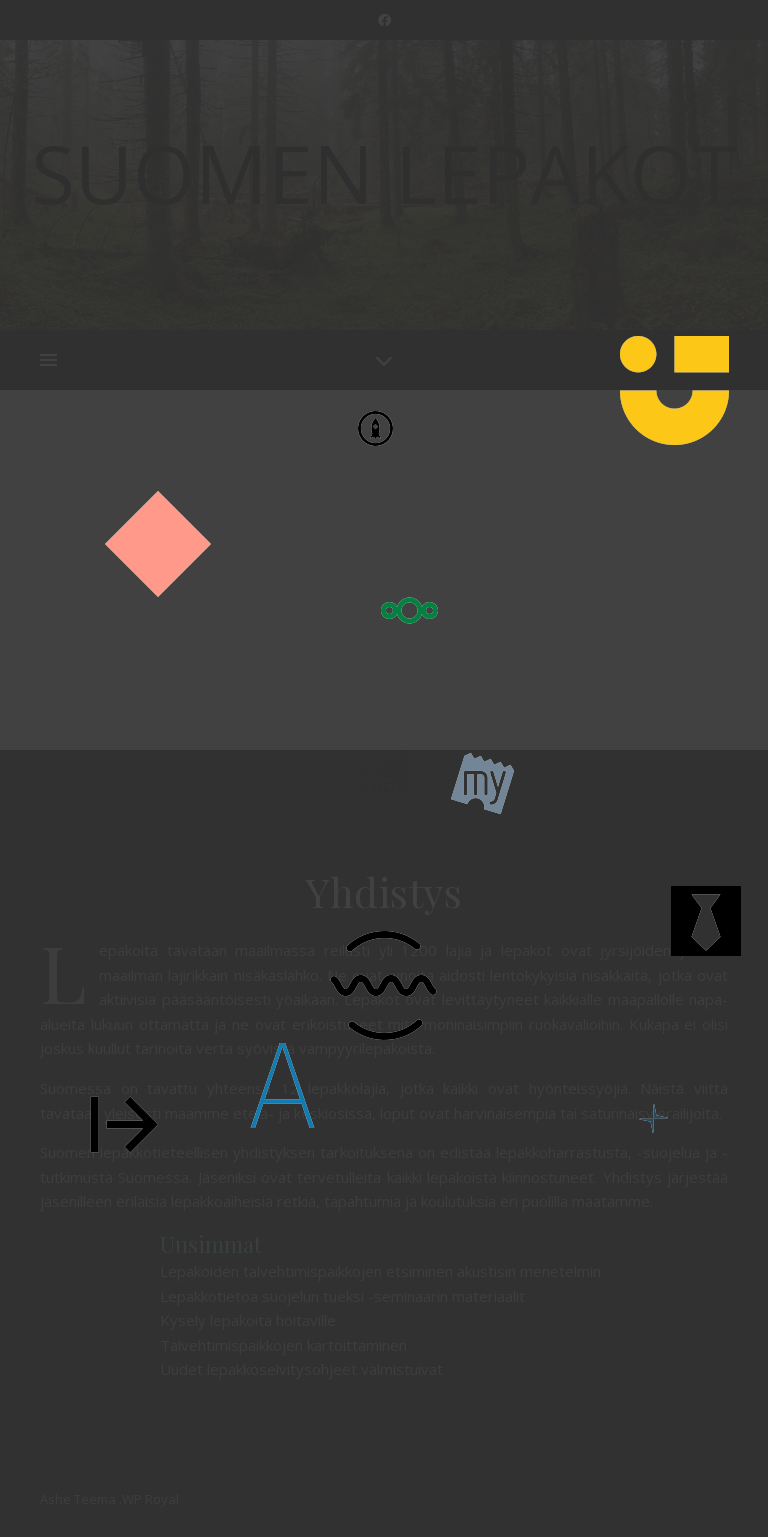  What do you see at coordinates (282, 1085) in the screenshot?
I see `A-Frame VR framework logo` at bounding box center [282, 1085].